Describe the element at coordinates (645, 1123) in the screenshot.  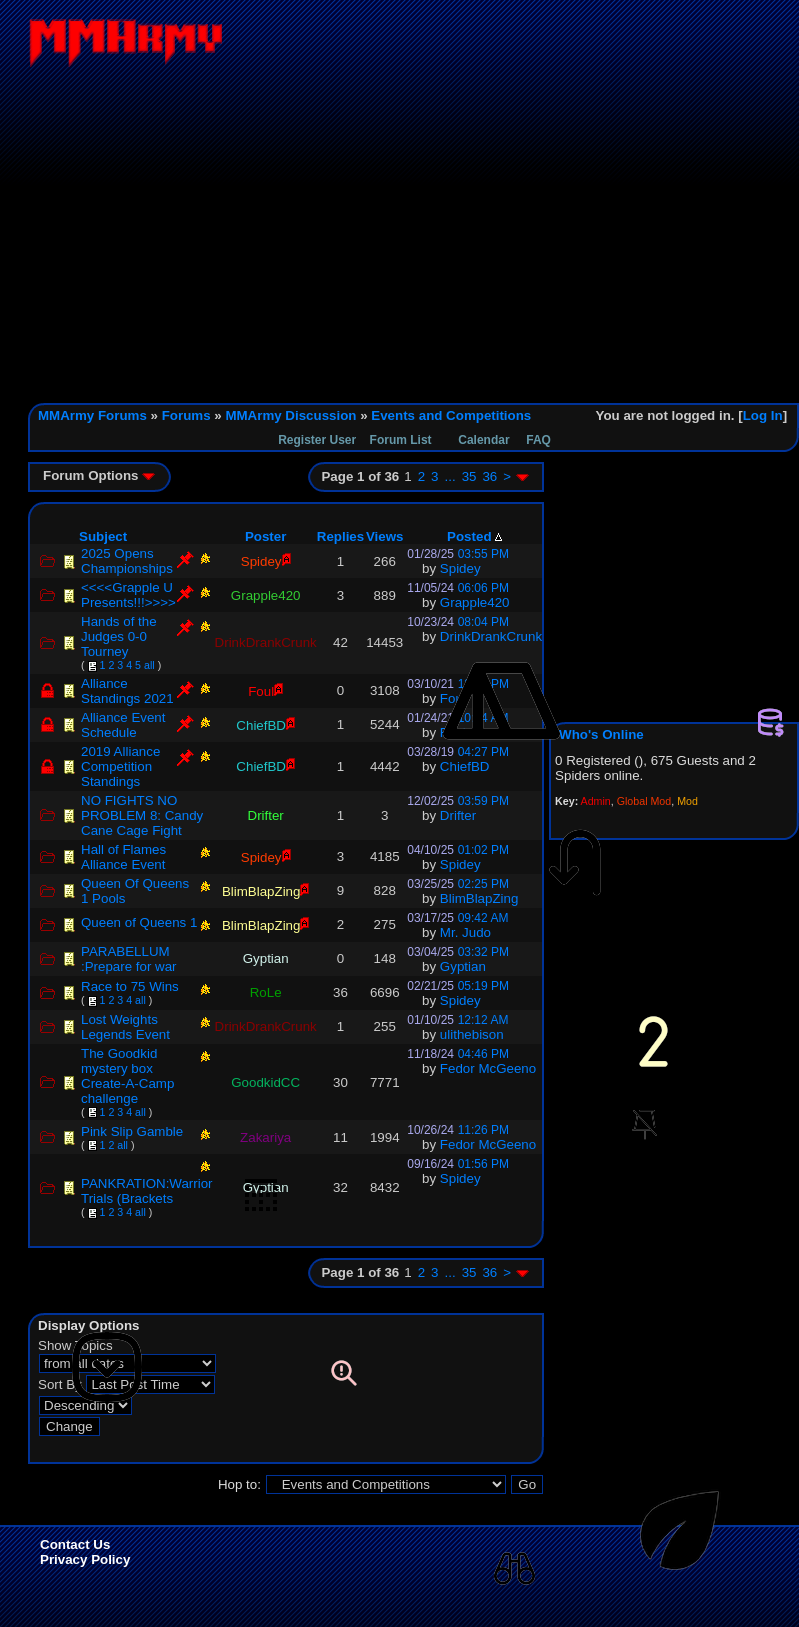
I see `unpin this item` at that location.